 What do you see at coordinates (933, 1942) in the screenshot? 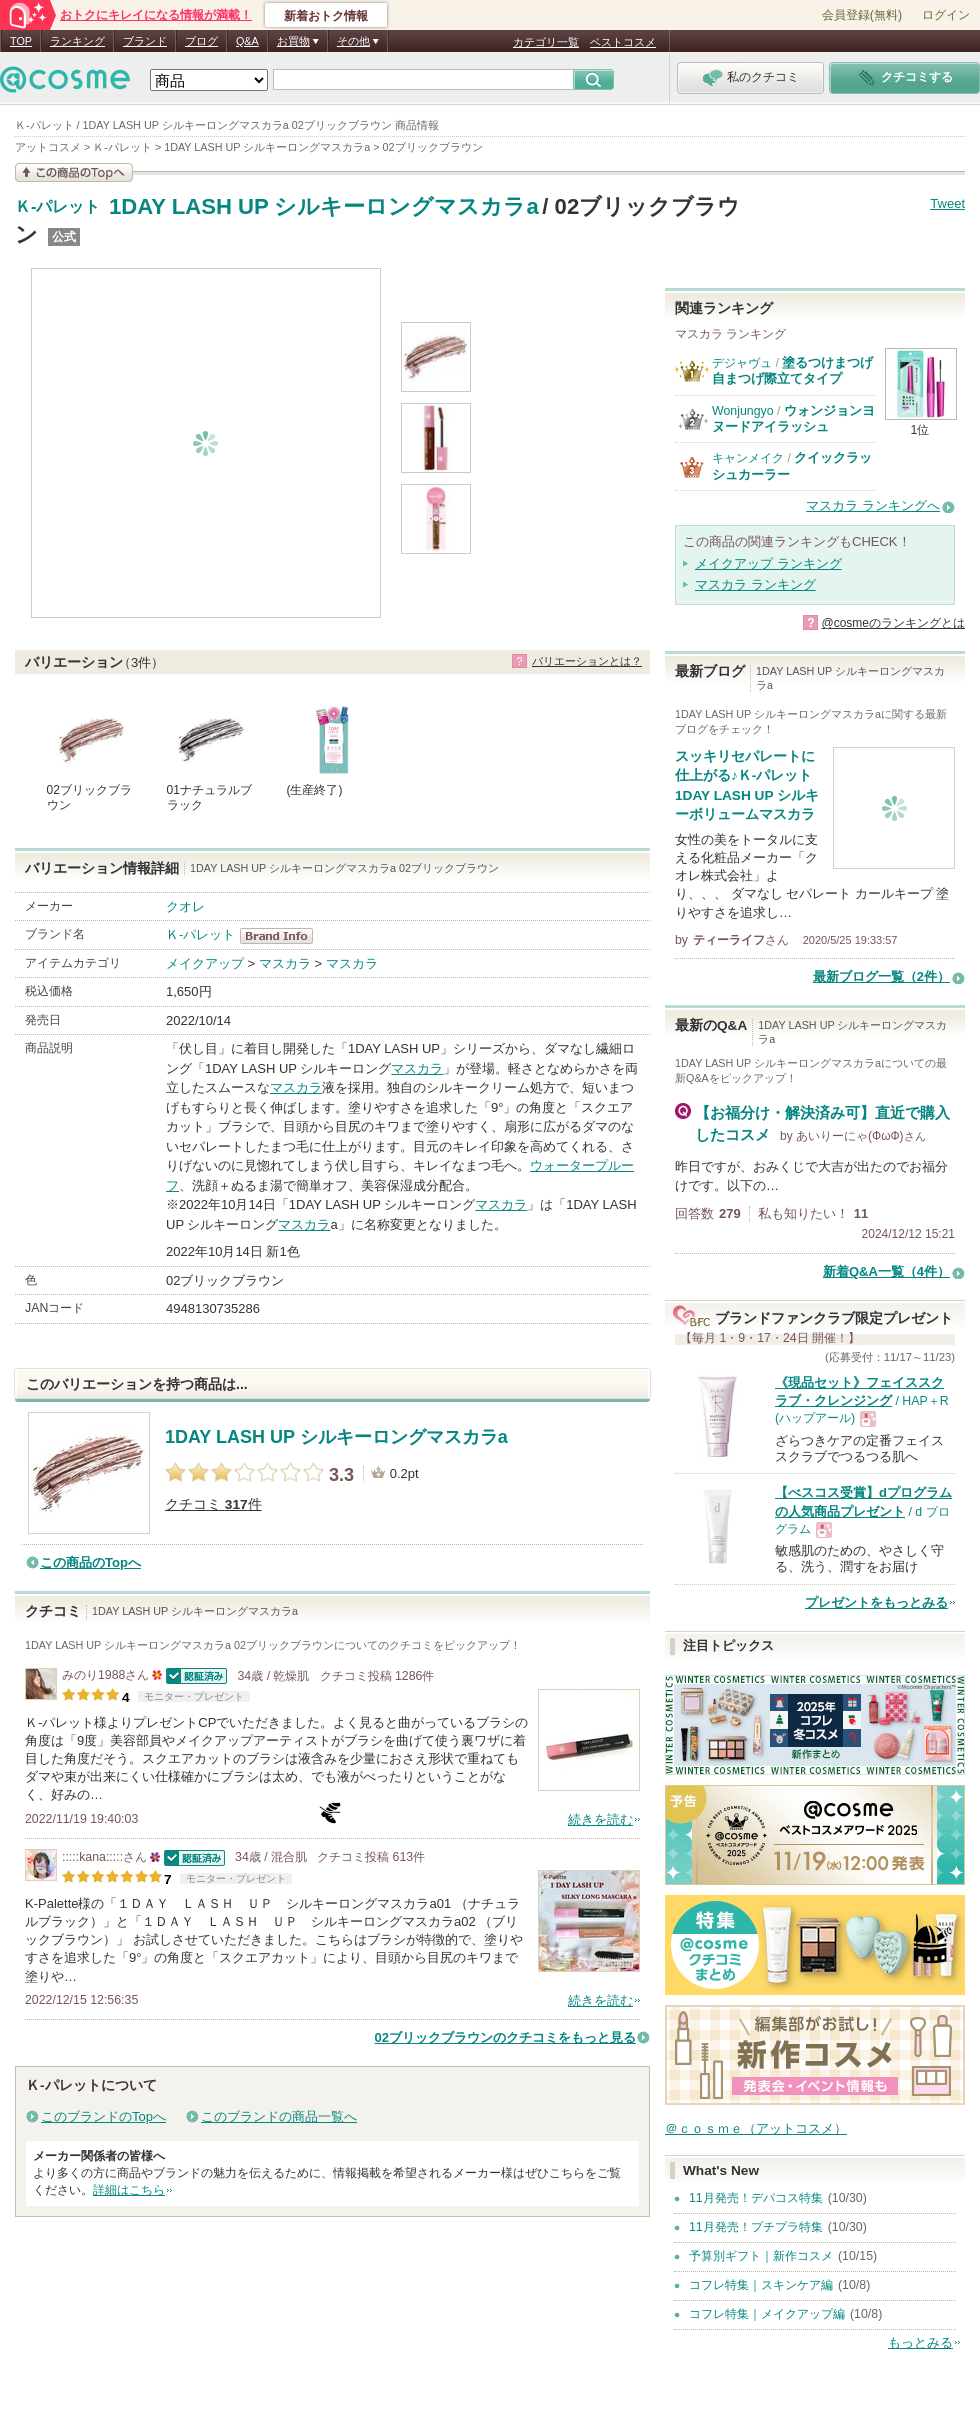
I see `access astronomy or stargazing features` at bounding box center [933, 1942].